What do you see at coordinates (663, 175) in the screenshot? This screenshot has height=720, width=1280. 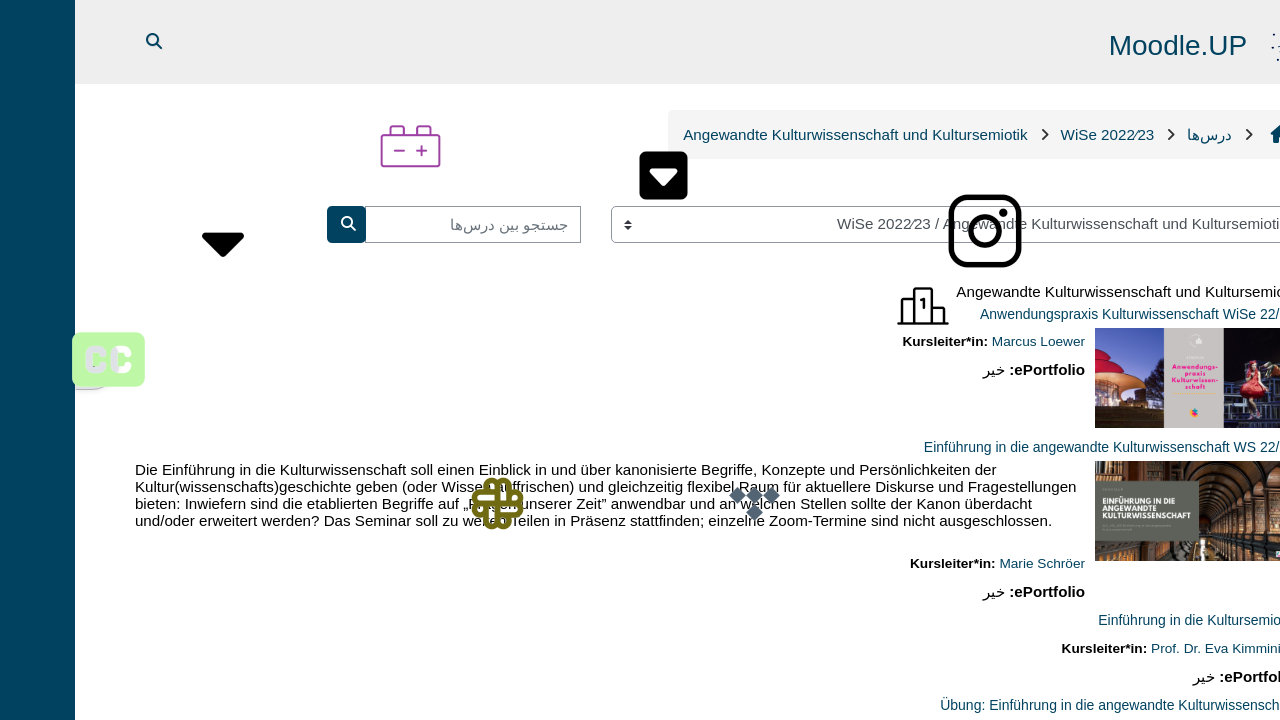 I see `expand dropdown menu` at bounding box center [663, 175].